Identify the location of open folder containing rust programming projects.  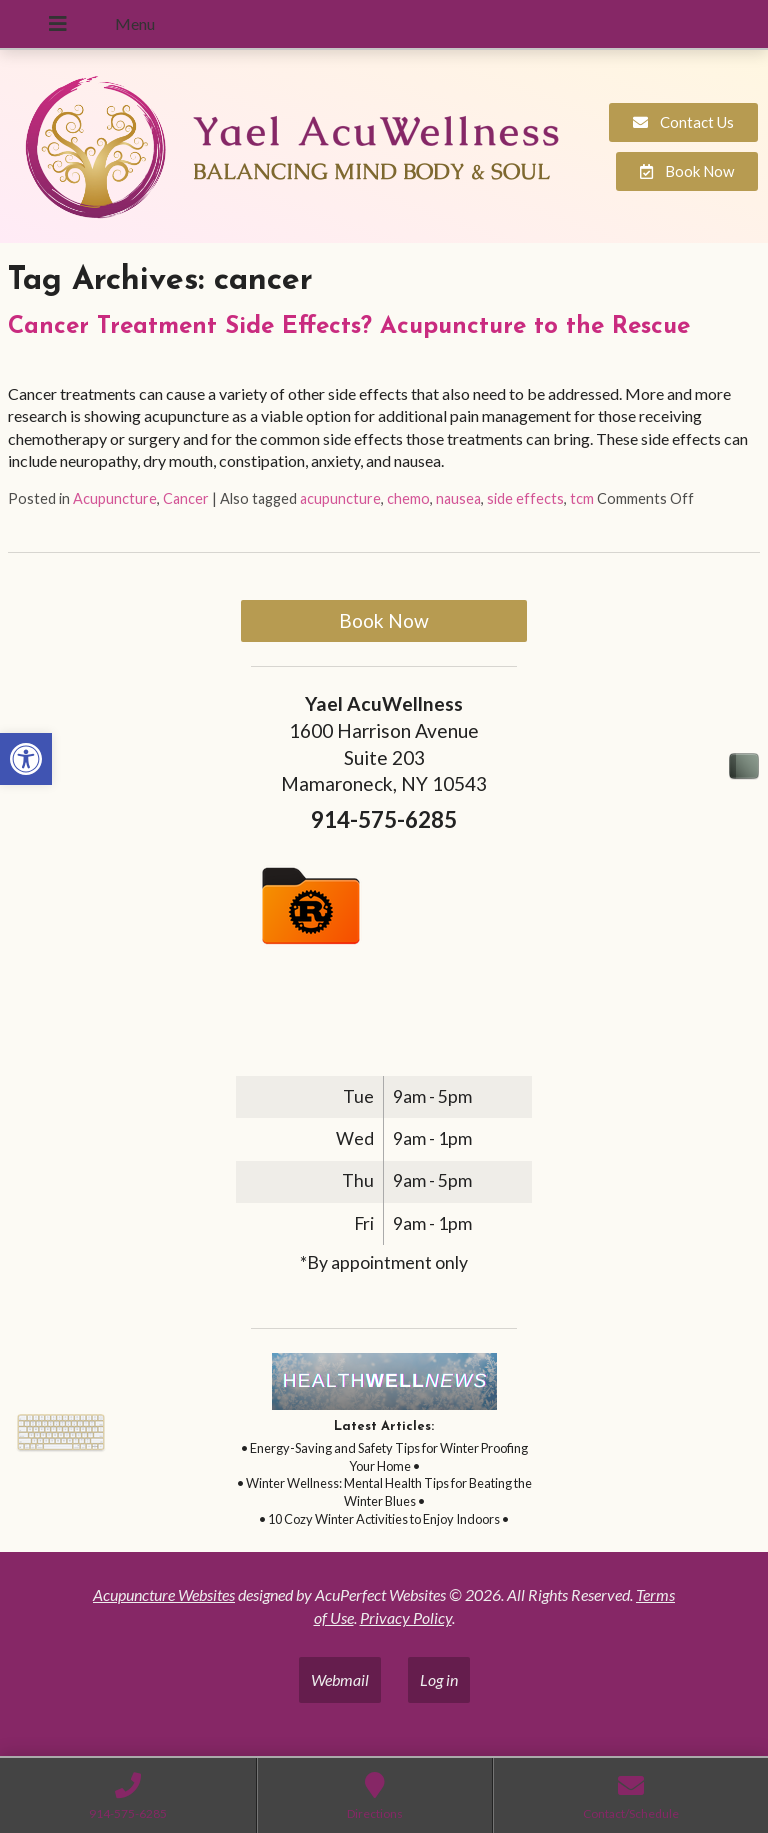
(310, 908).